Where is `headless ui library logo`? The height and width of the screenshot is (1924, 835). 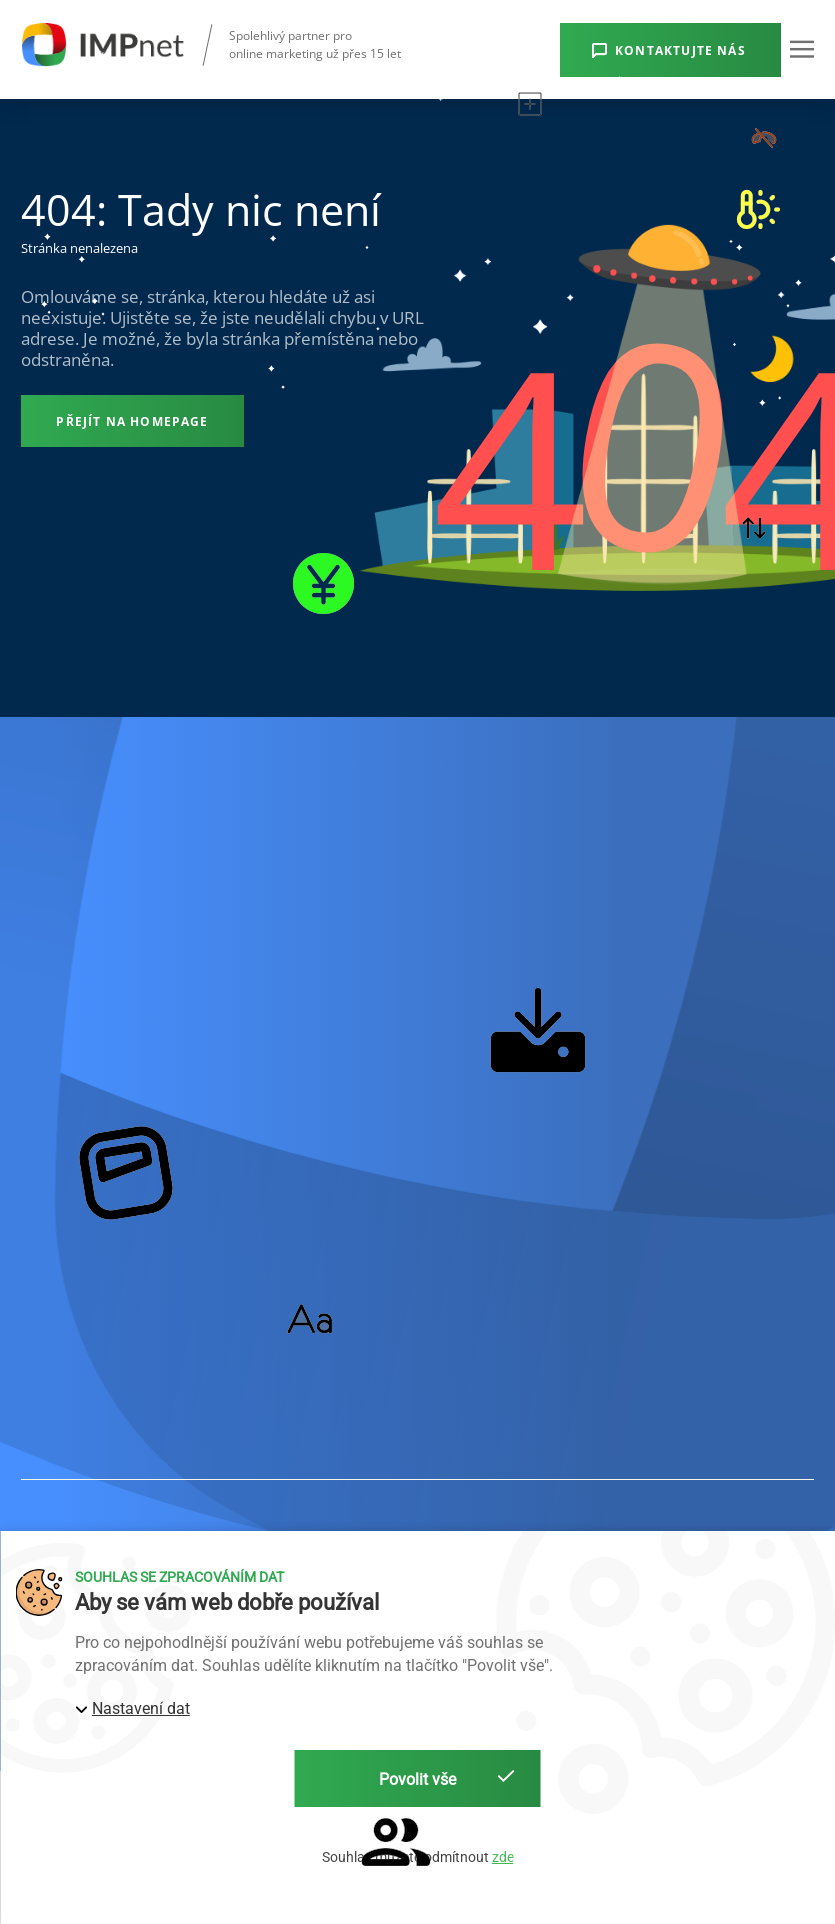
headless ui library logo is located at coordinates (126, 1173).